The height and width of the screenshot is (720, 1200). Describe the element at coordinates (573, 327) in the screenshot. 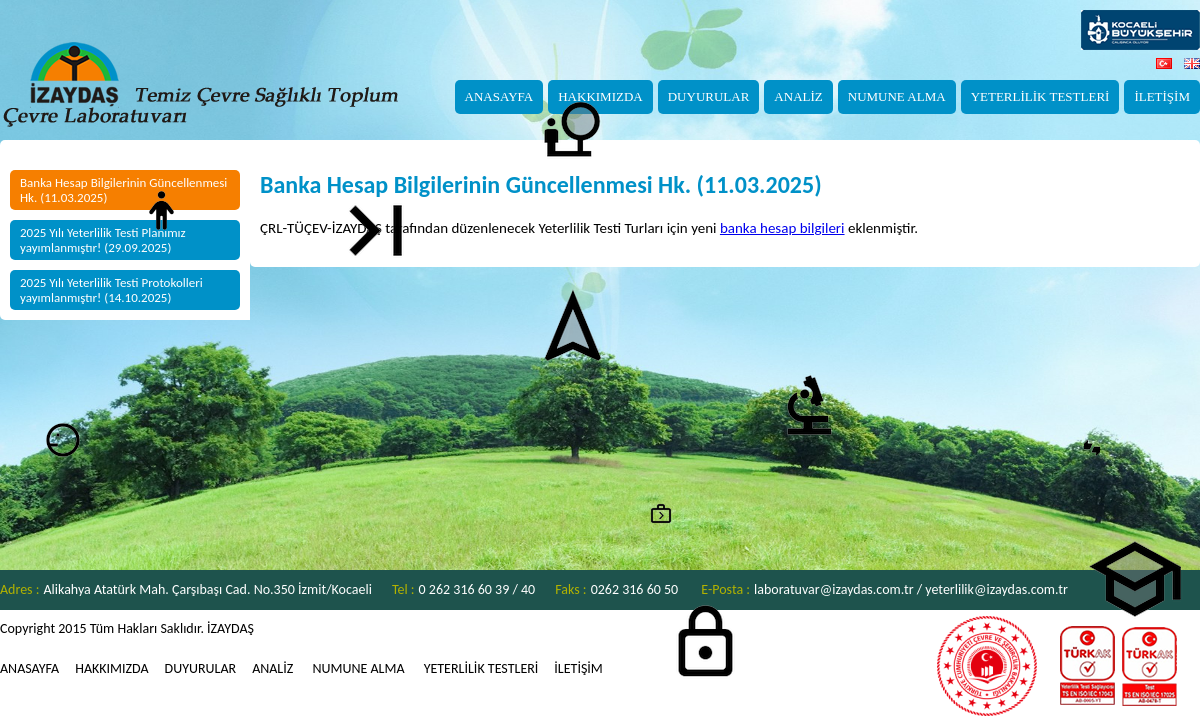

I see `start navigation to destination` at that location.